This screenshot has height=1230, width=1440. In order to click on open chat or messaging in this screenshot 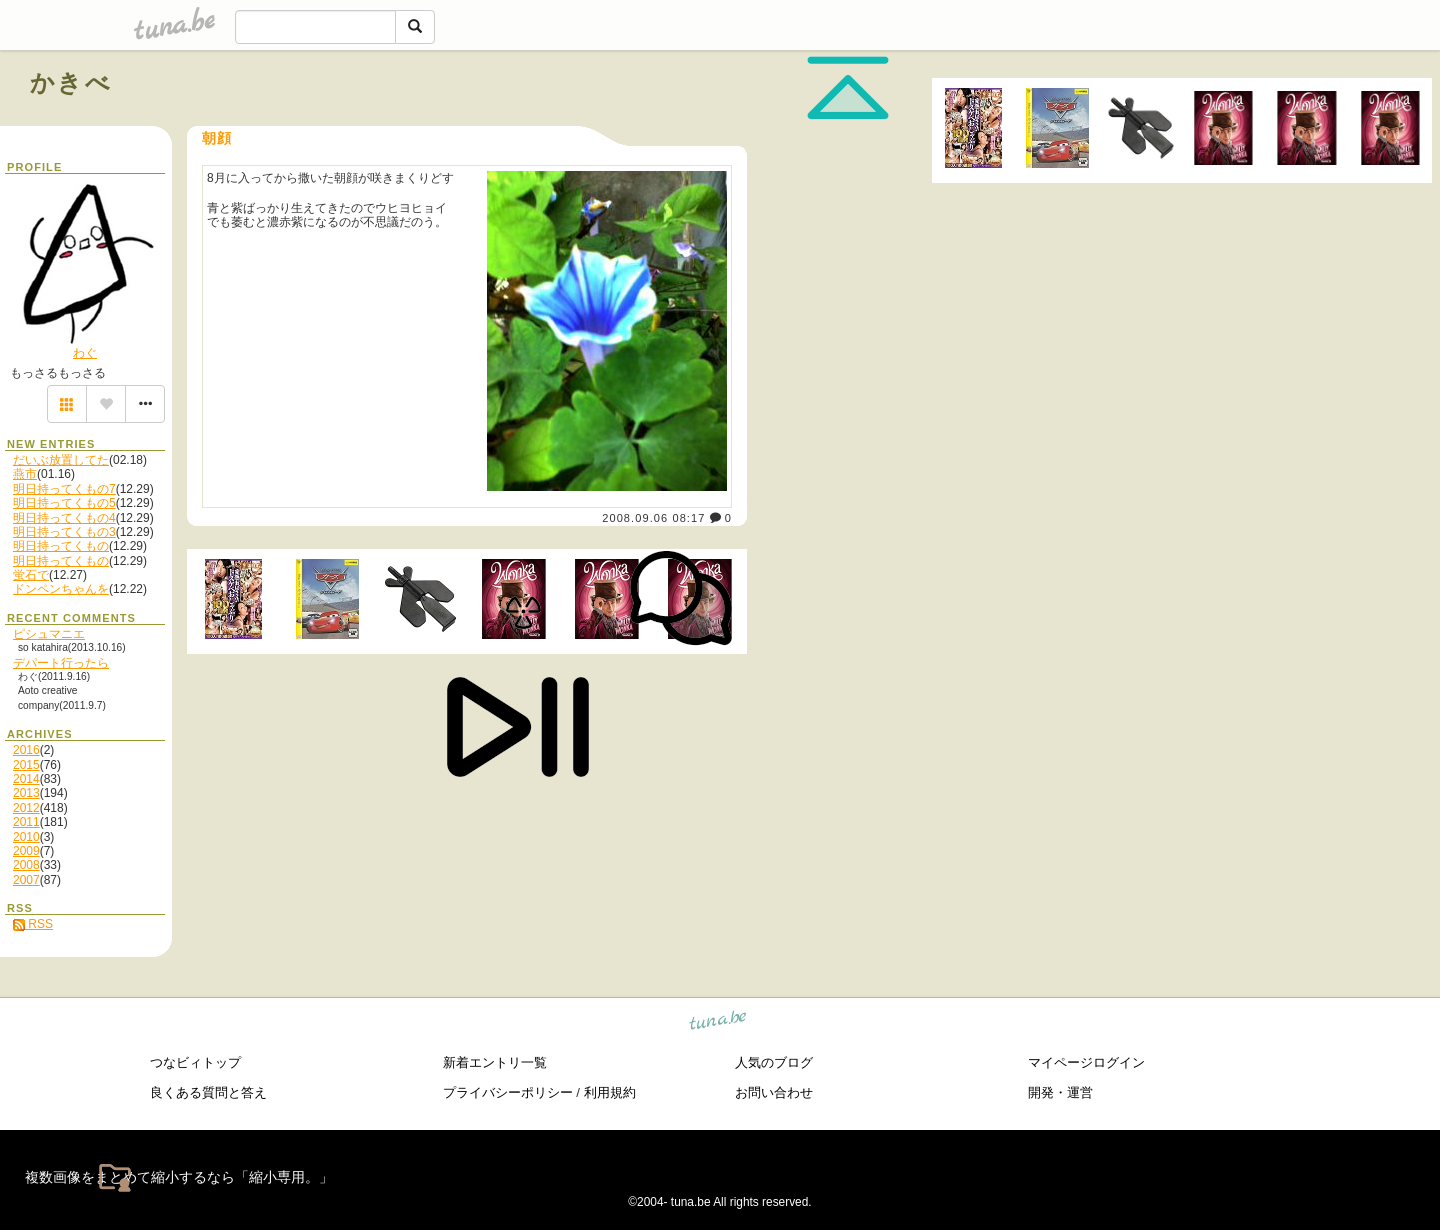, I will do `click(681, 598)`.